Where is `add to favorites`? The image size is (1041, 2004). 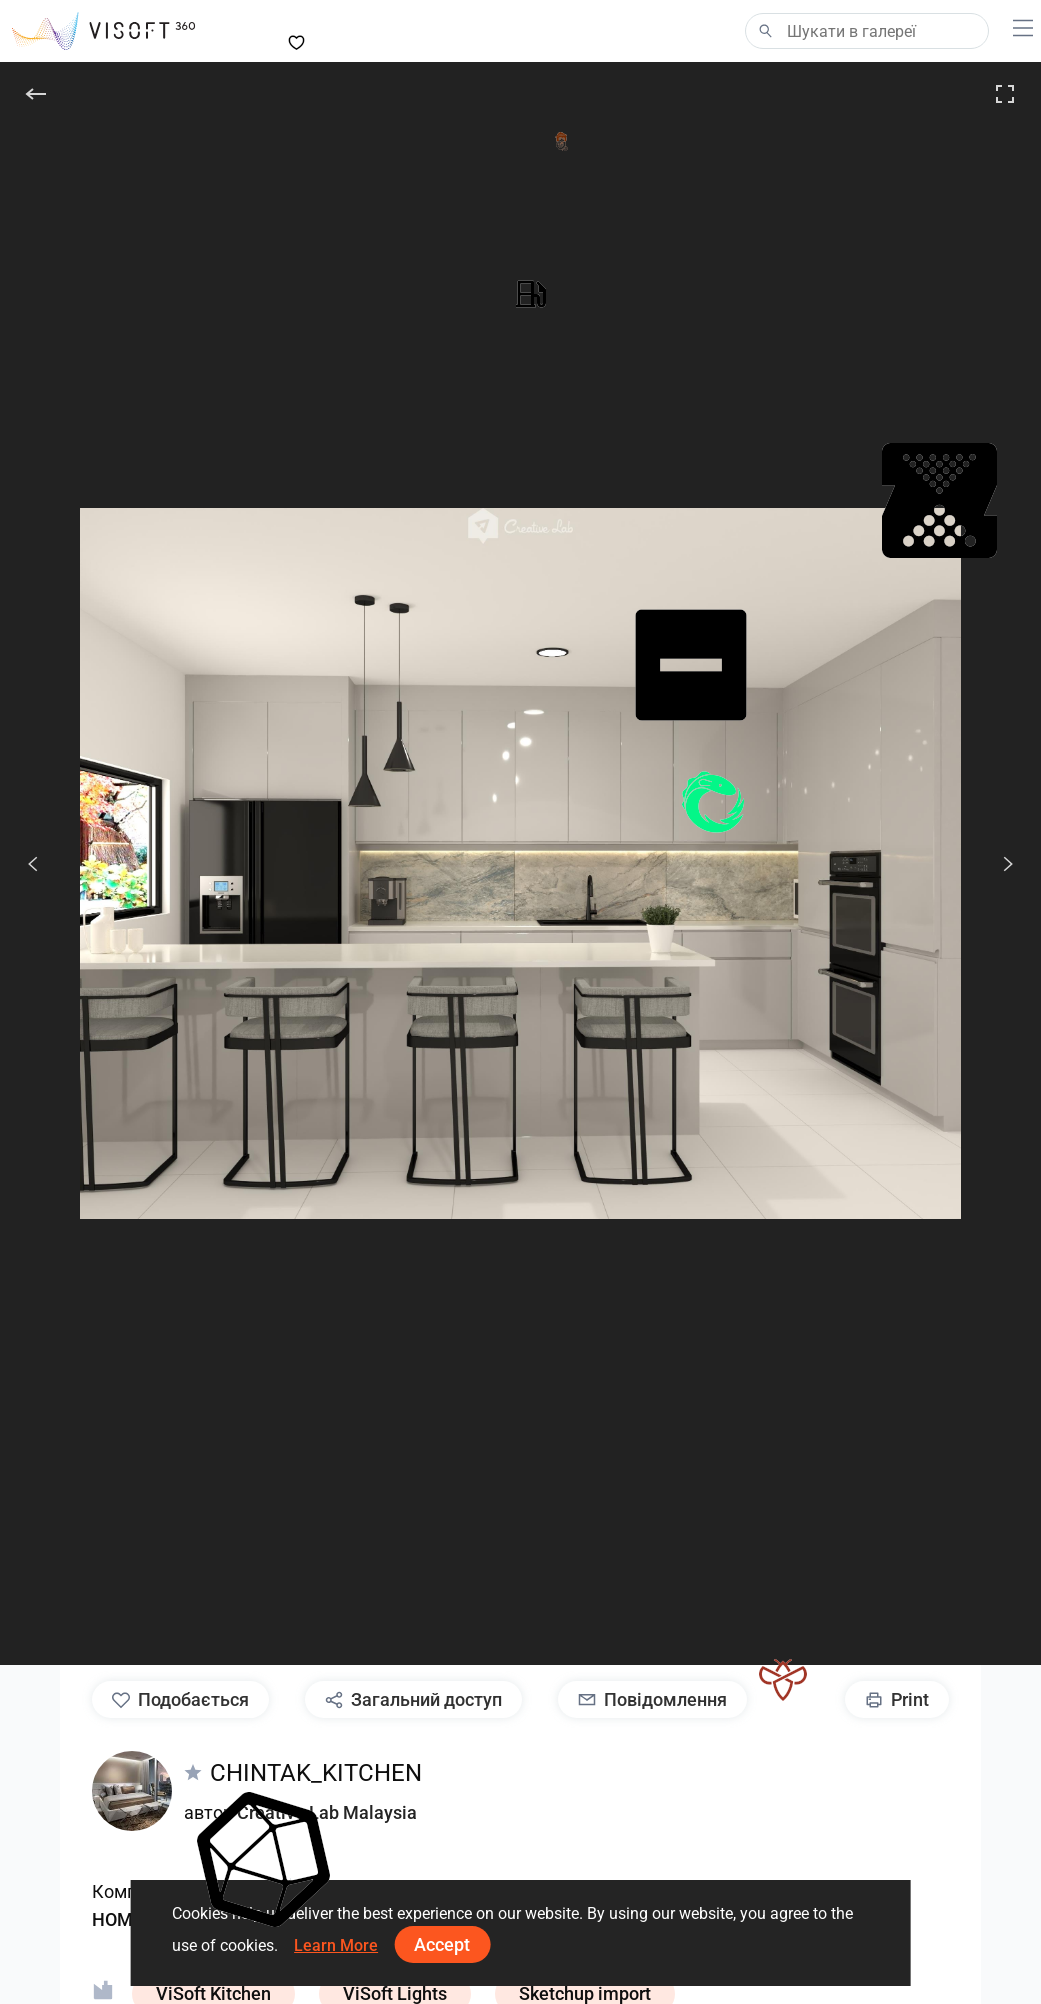 add to favorites is located at coordinates (296, 42).